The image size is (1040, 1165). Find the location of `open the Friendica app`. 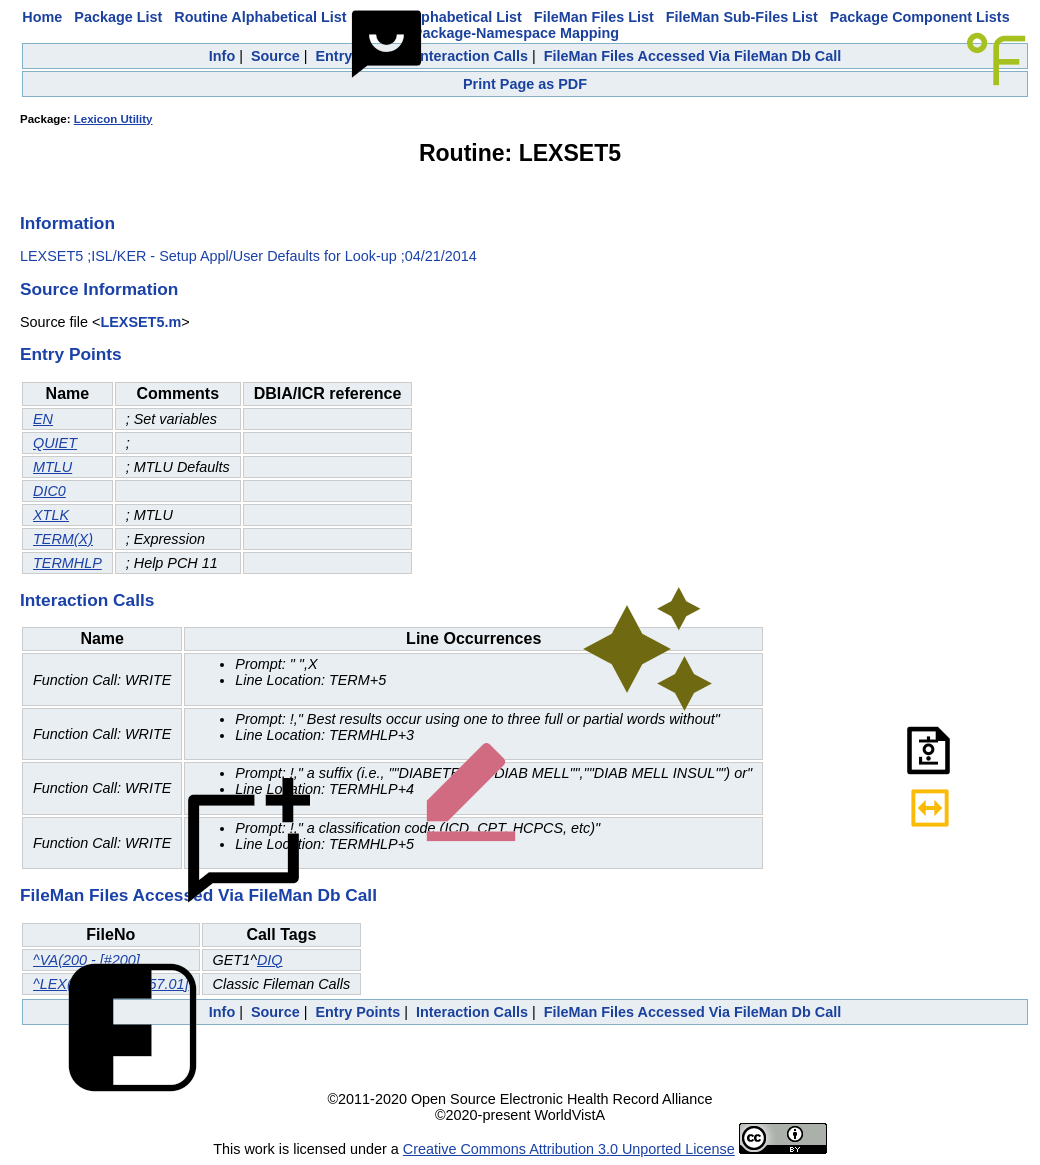

open the Friendica app is located at coordinates (132, 1027).